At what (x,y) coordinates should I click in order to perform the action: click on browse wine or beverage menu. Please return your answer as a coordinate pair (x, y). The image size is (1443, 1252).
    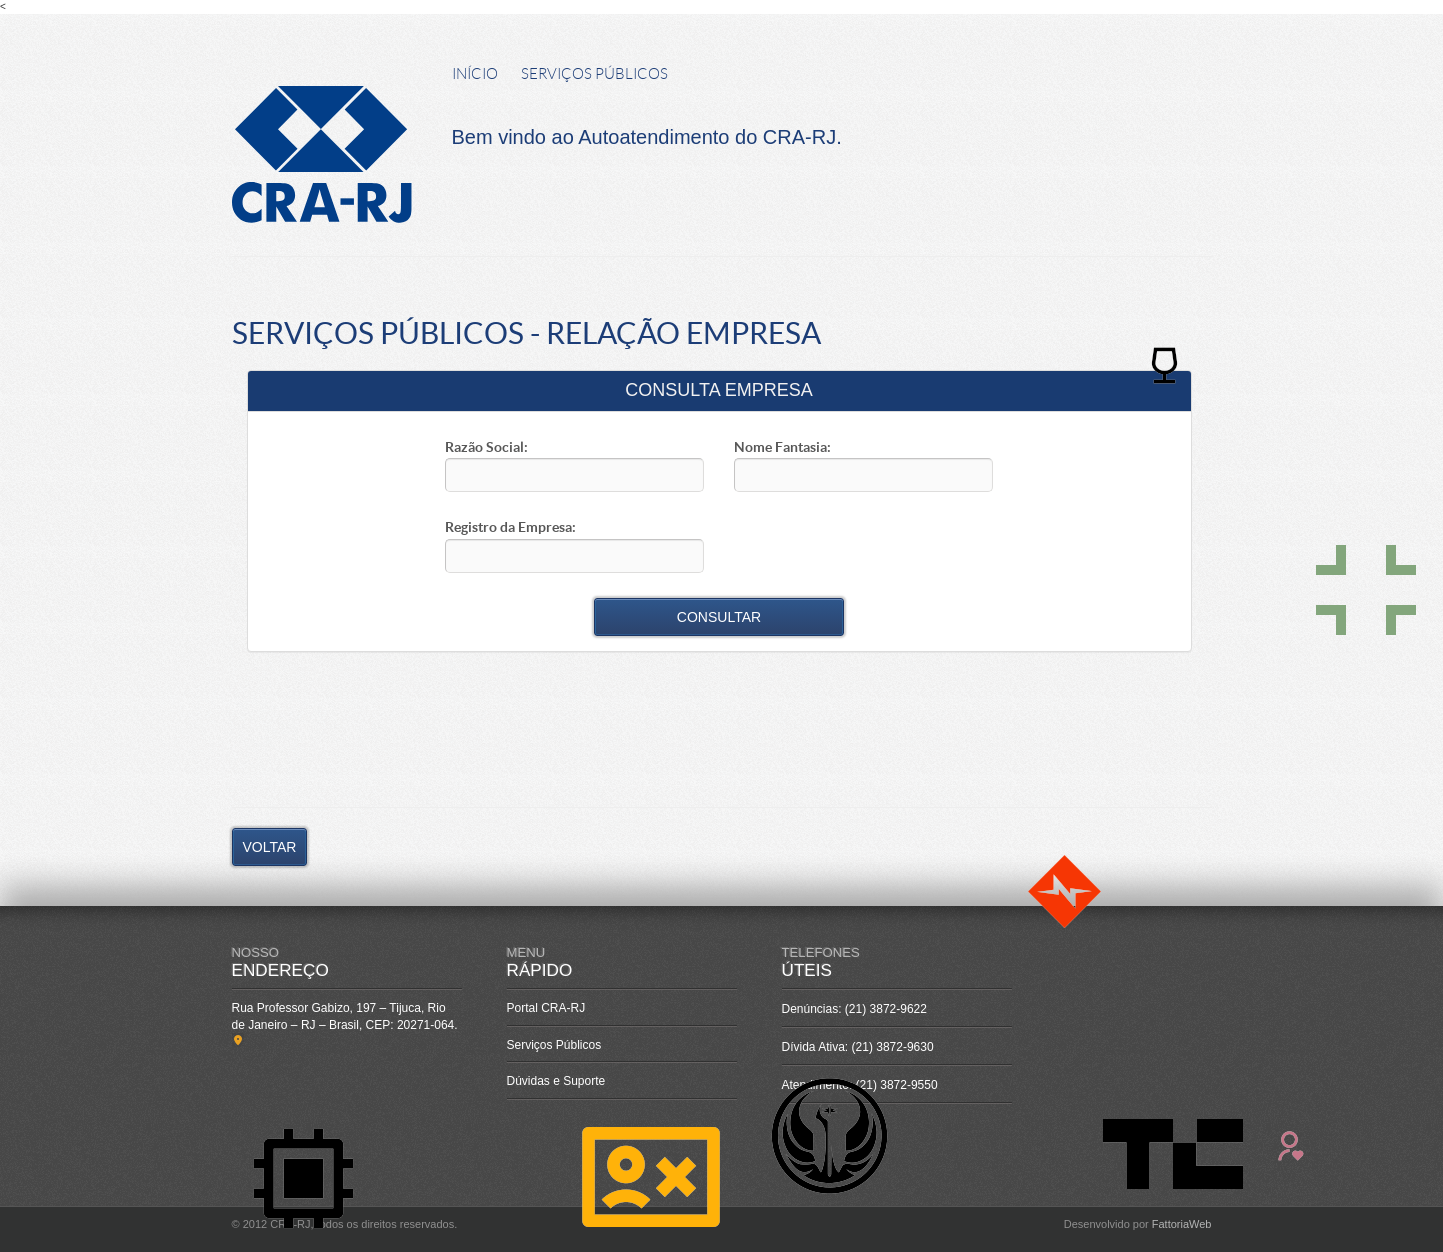
    Looking at the image, I should click on (1164, 365).